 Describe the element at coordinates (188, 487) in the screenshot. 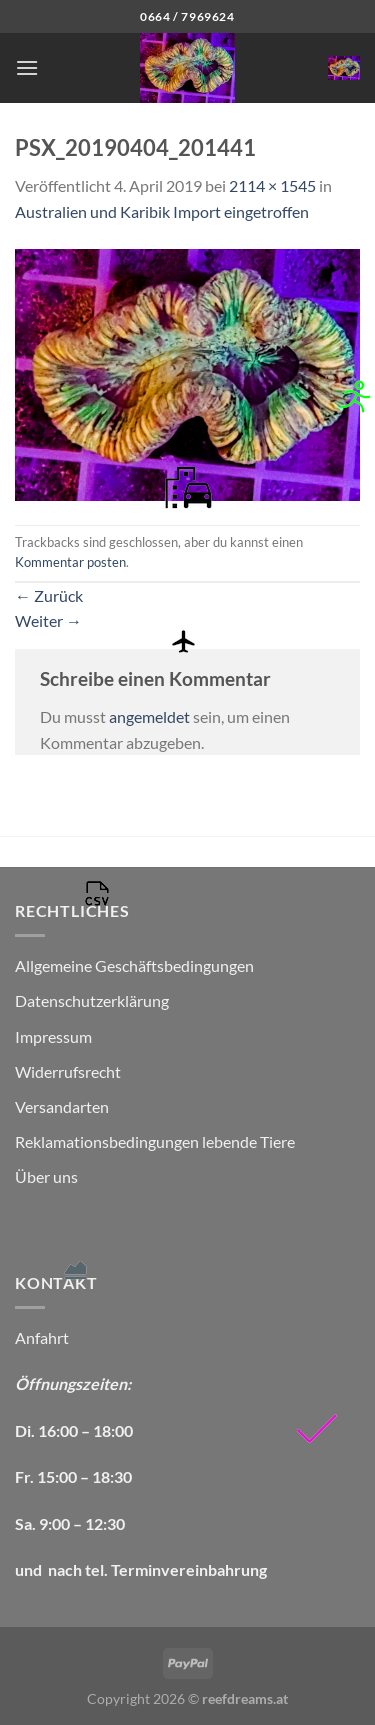

I see `access transportation or commute options` at that location.